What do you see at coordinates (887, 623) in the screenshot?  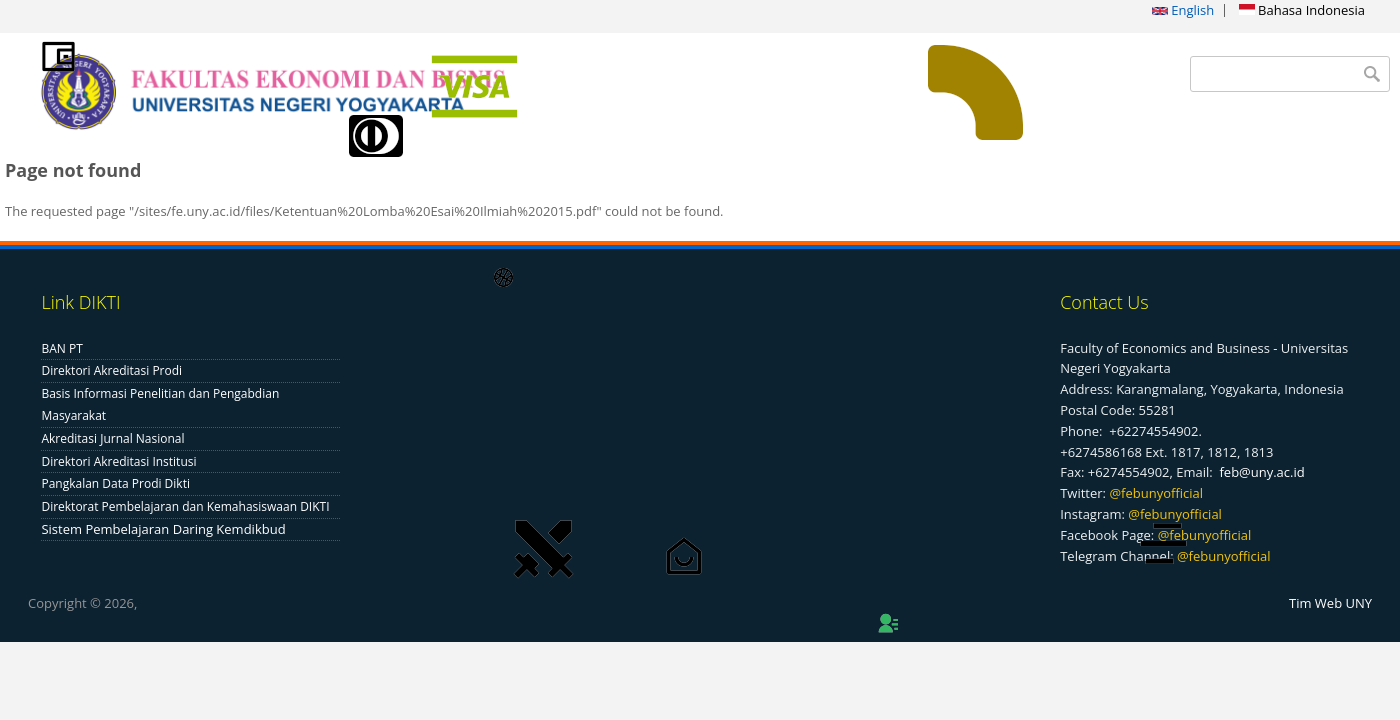 I see `access your contacts list` at bounding box center [887, 623].